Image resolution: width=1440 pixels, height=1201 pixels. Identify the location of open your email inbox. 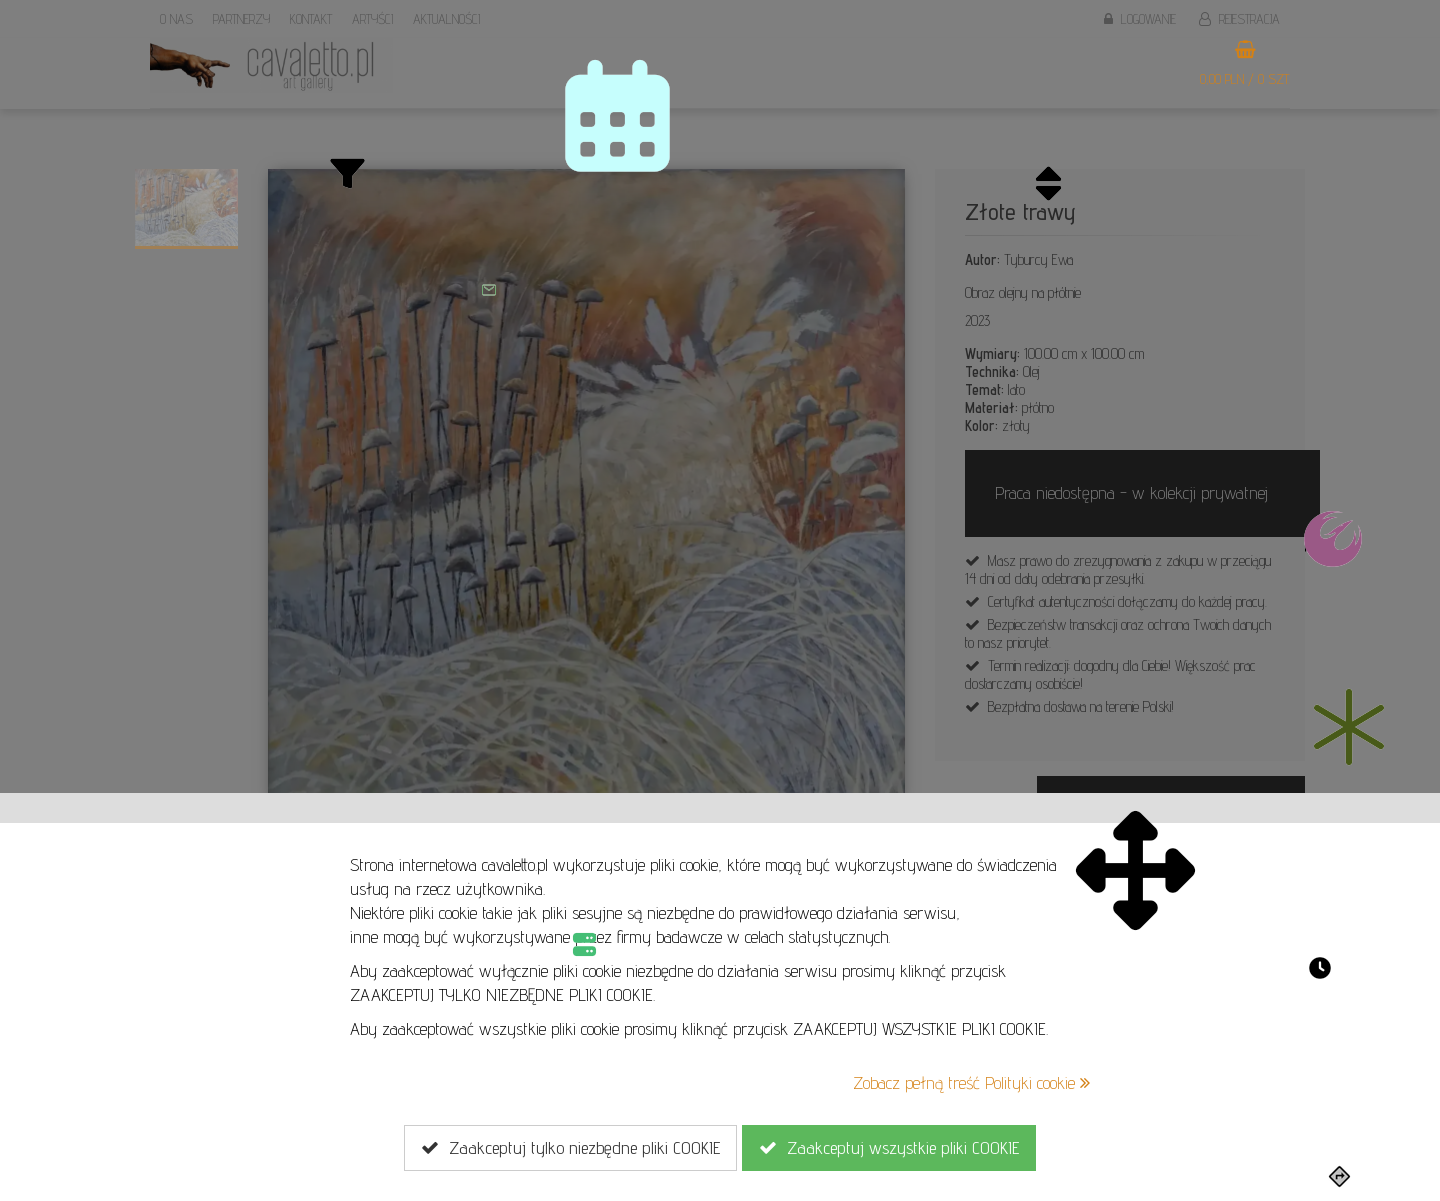
(489, 290).